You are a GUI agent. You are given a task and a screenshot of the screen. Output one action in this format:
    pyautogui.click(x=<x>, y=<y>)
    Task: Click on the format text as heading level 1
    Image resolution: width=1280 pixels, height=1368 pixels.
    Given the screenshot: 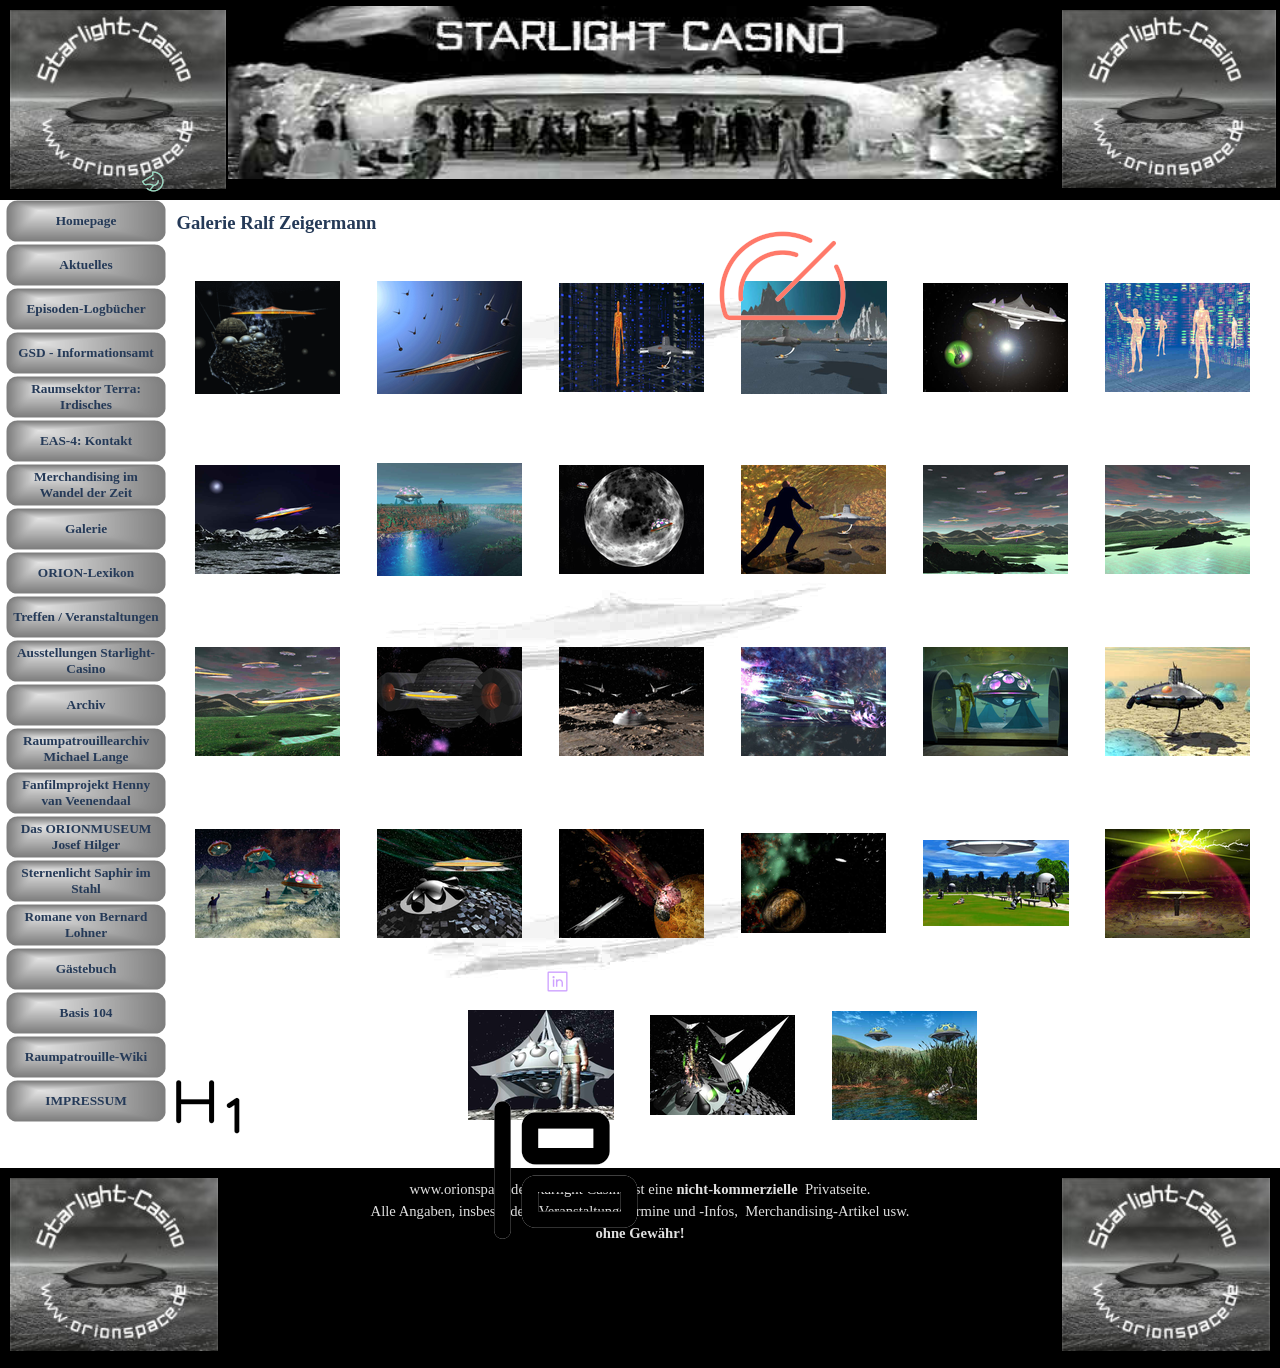 What is the action you would take?
    pyautogui.click(x=206, y=1105)
    